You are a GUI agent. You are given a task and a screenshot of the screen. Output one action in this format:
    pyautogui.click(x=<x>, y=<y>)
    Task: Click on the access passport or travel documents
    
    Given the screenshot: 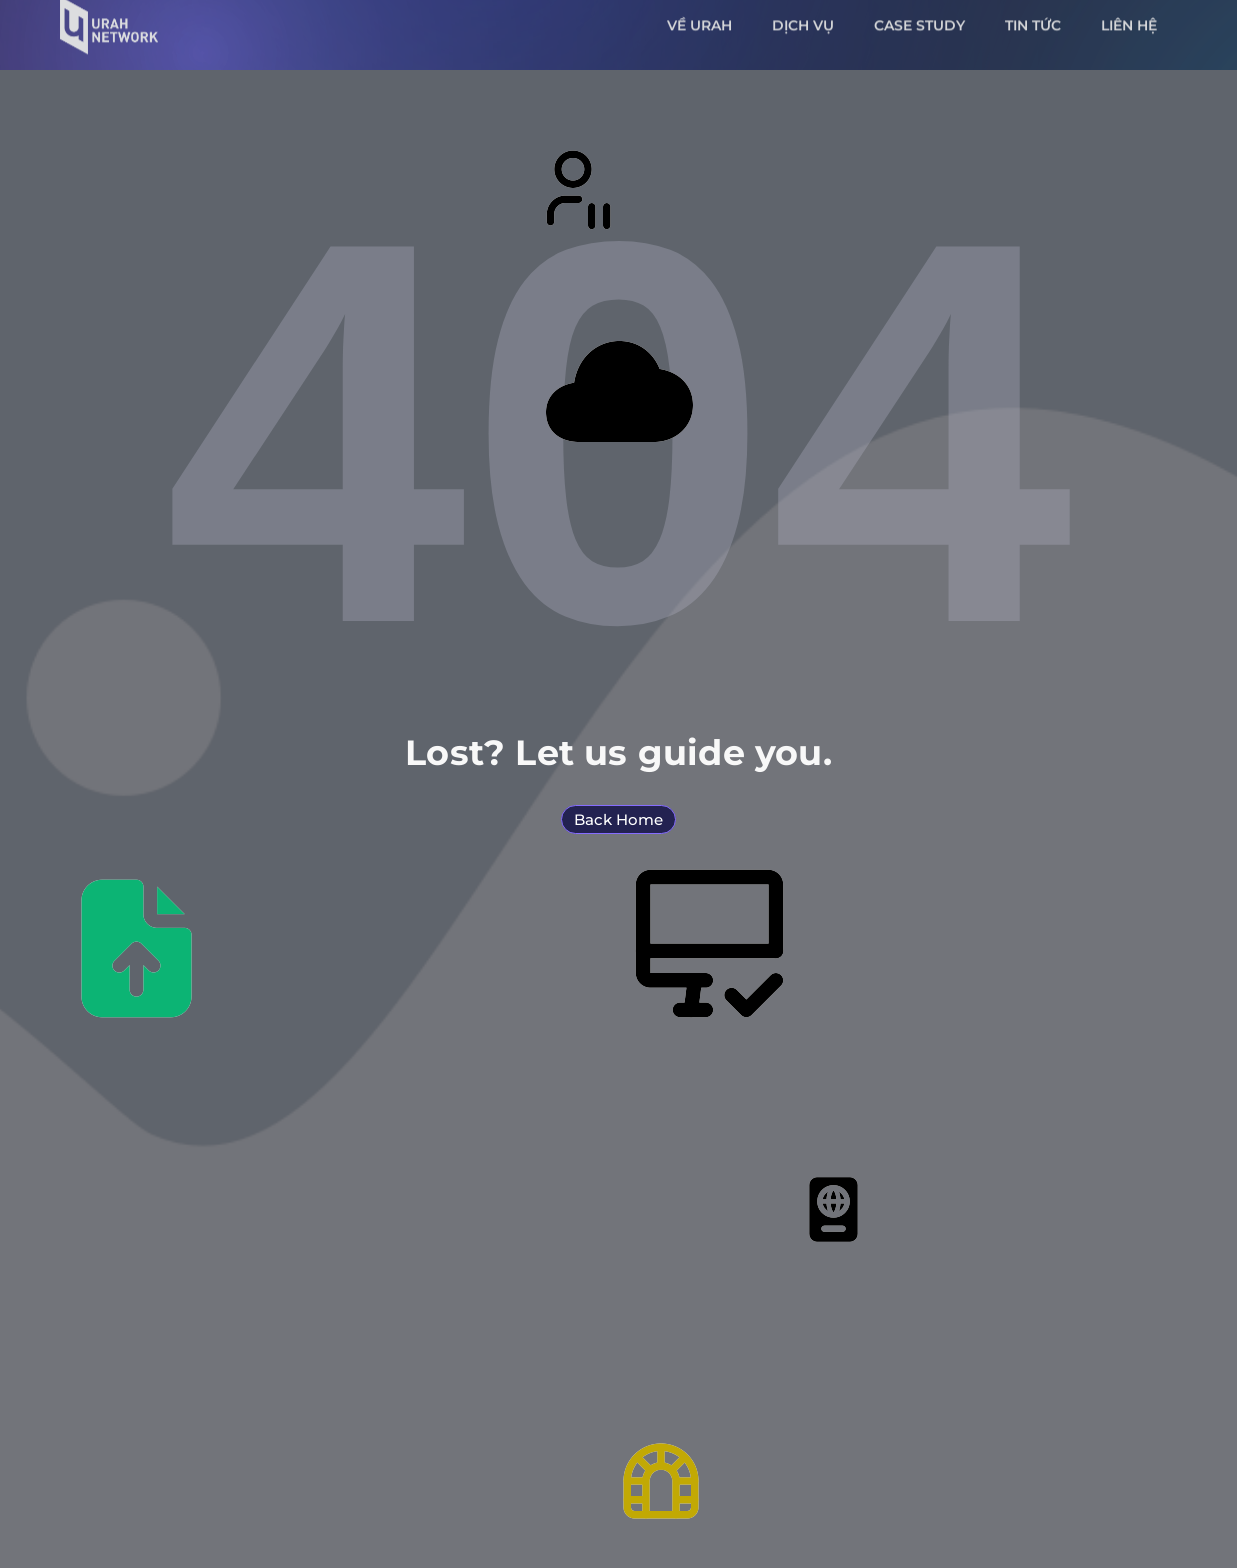 What is the action you would take?
    pyautogui.click(x=833, y=1209)
    